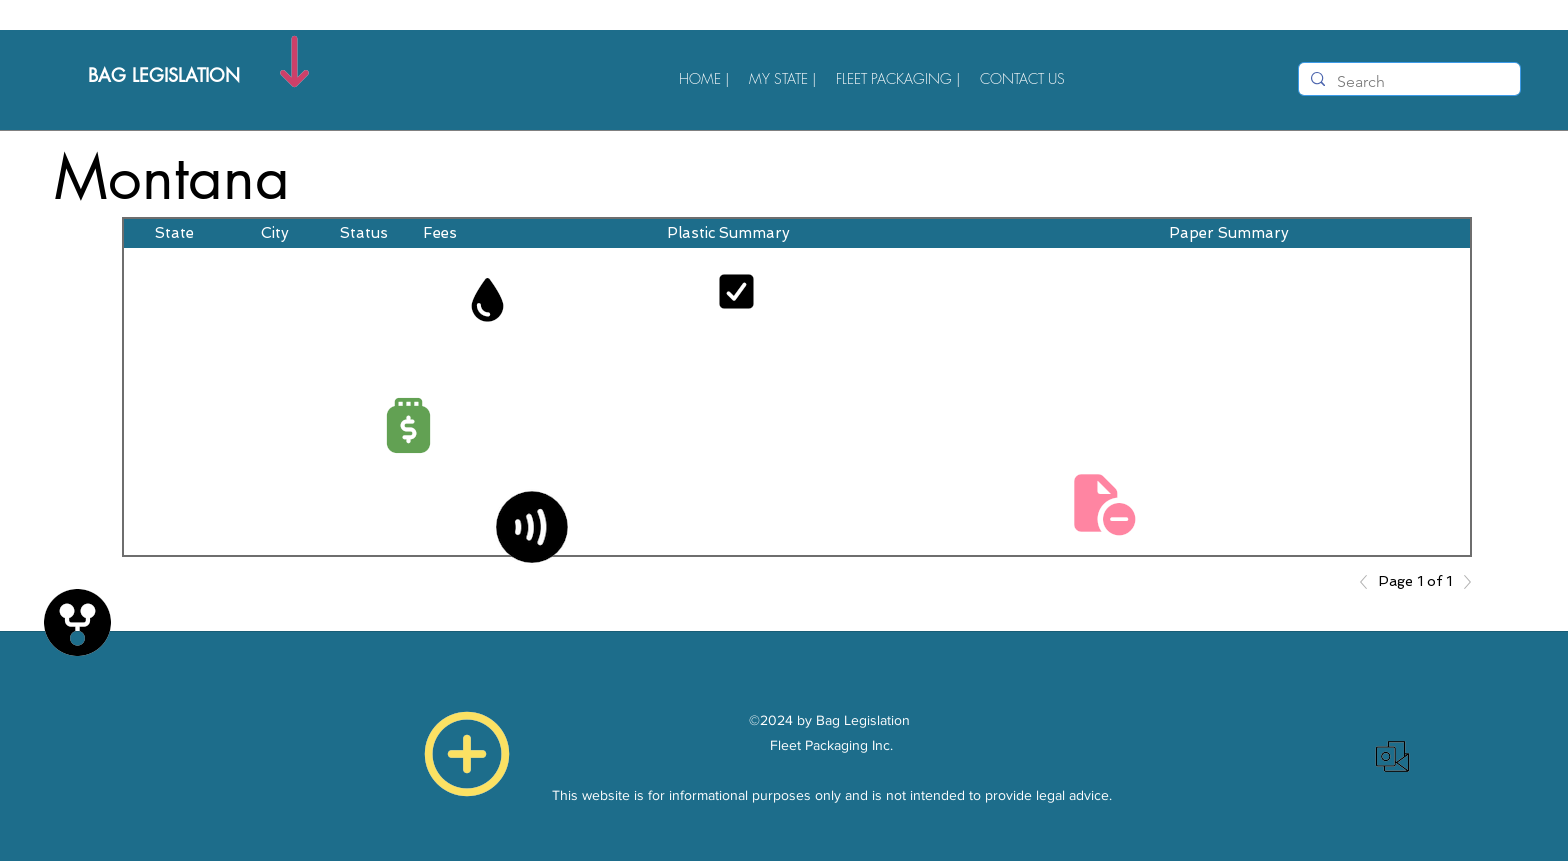 The height and width of the screenshot is (861, 1568). I want to click on mark task as complete, so click(736, 291).